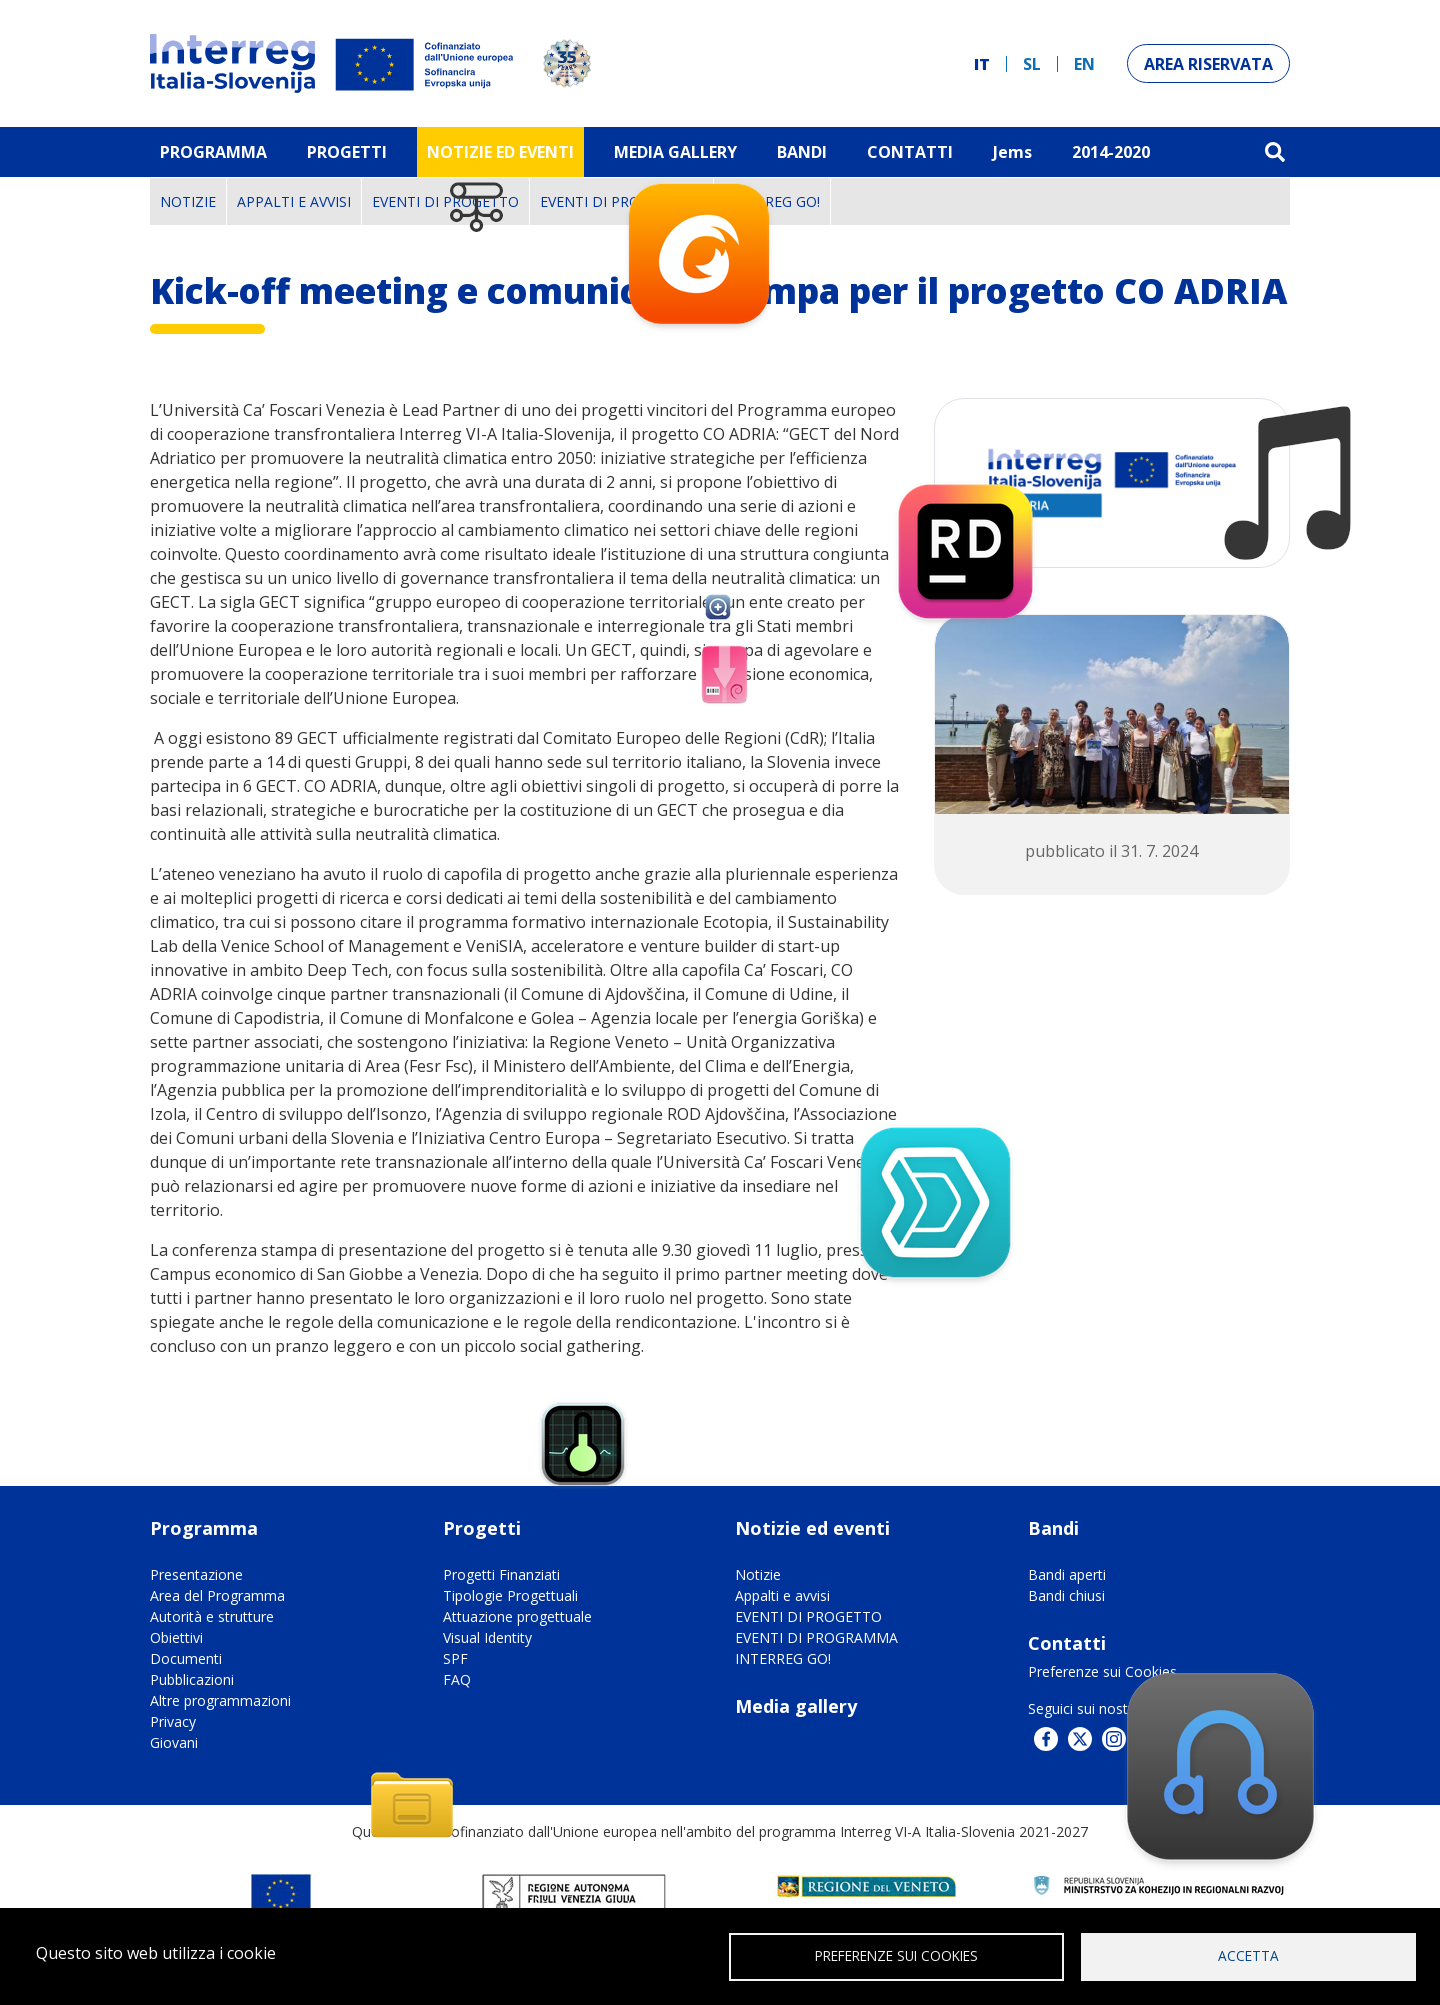 The height and width of the screenshot is (2005, 1440). Describe the element at coordinates (412, 1805) in the screenshot. I see `open desktop folder` at that location.